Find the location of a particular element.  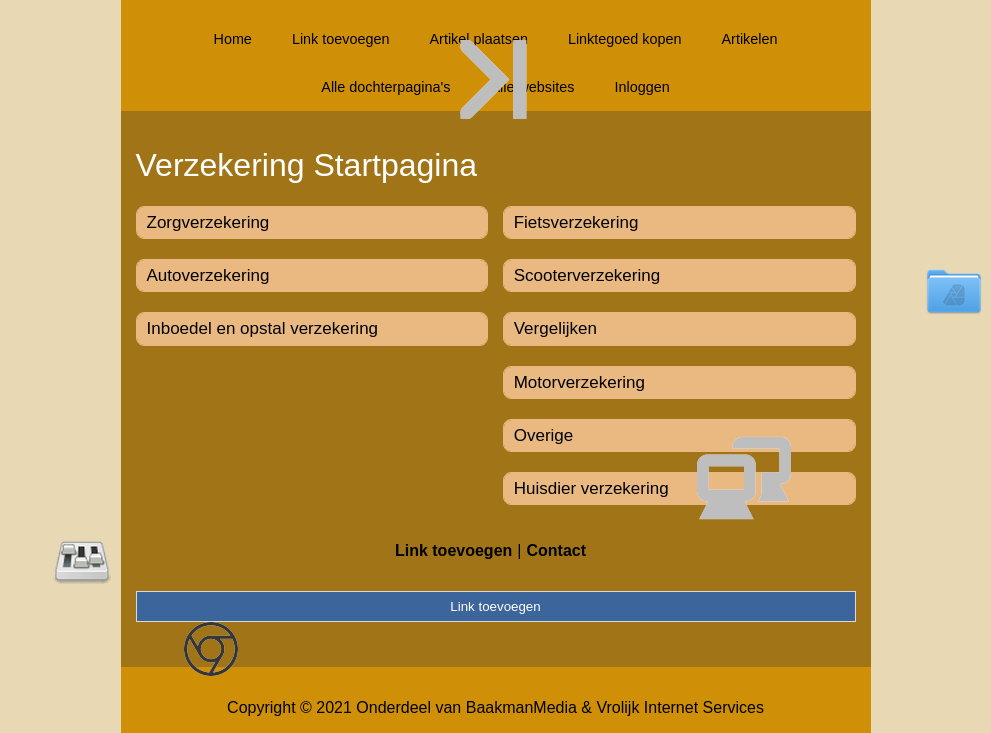

skip to the end of a list or playlist is located at coordinates (493, 79).